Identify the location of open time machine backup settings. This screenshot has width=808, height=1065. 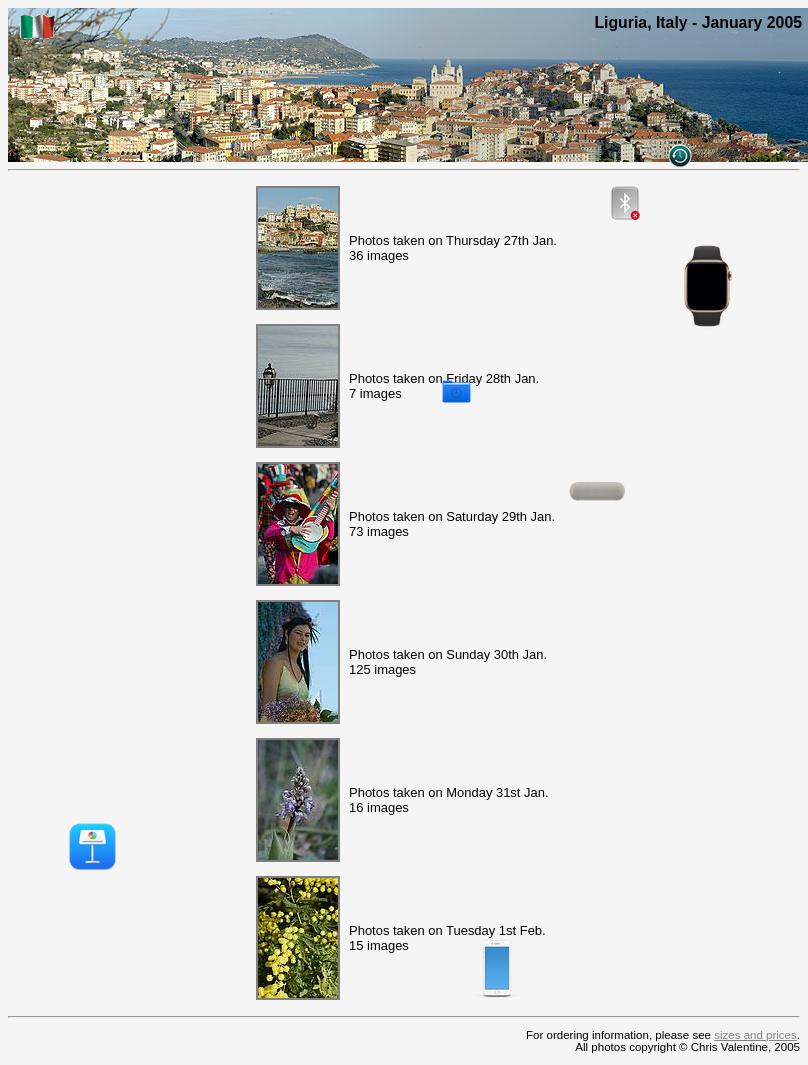
(680, 156).